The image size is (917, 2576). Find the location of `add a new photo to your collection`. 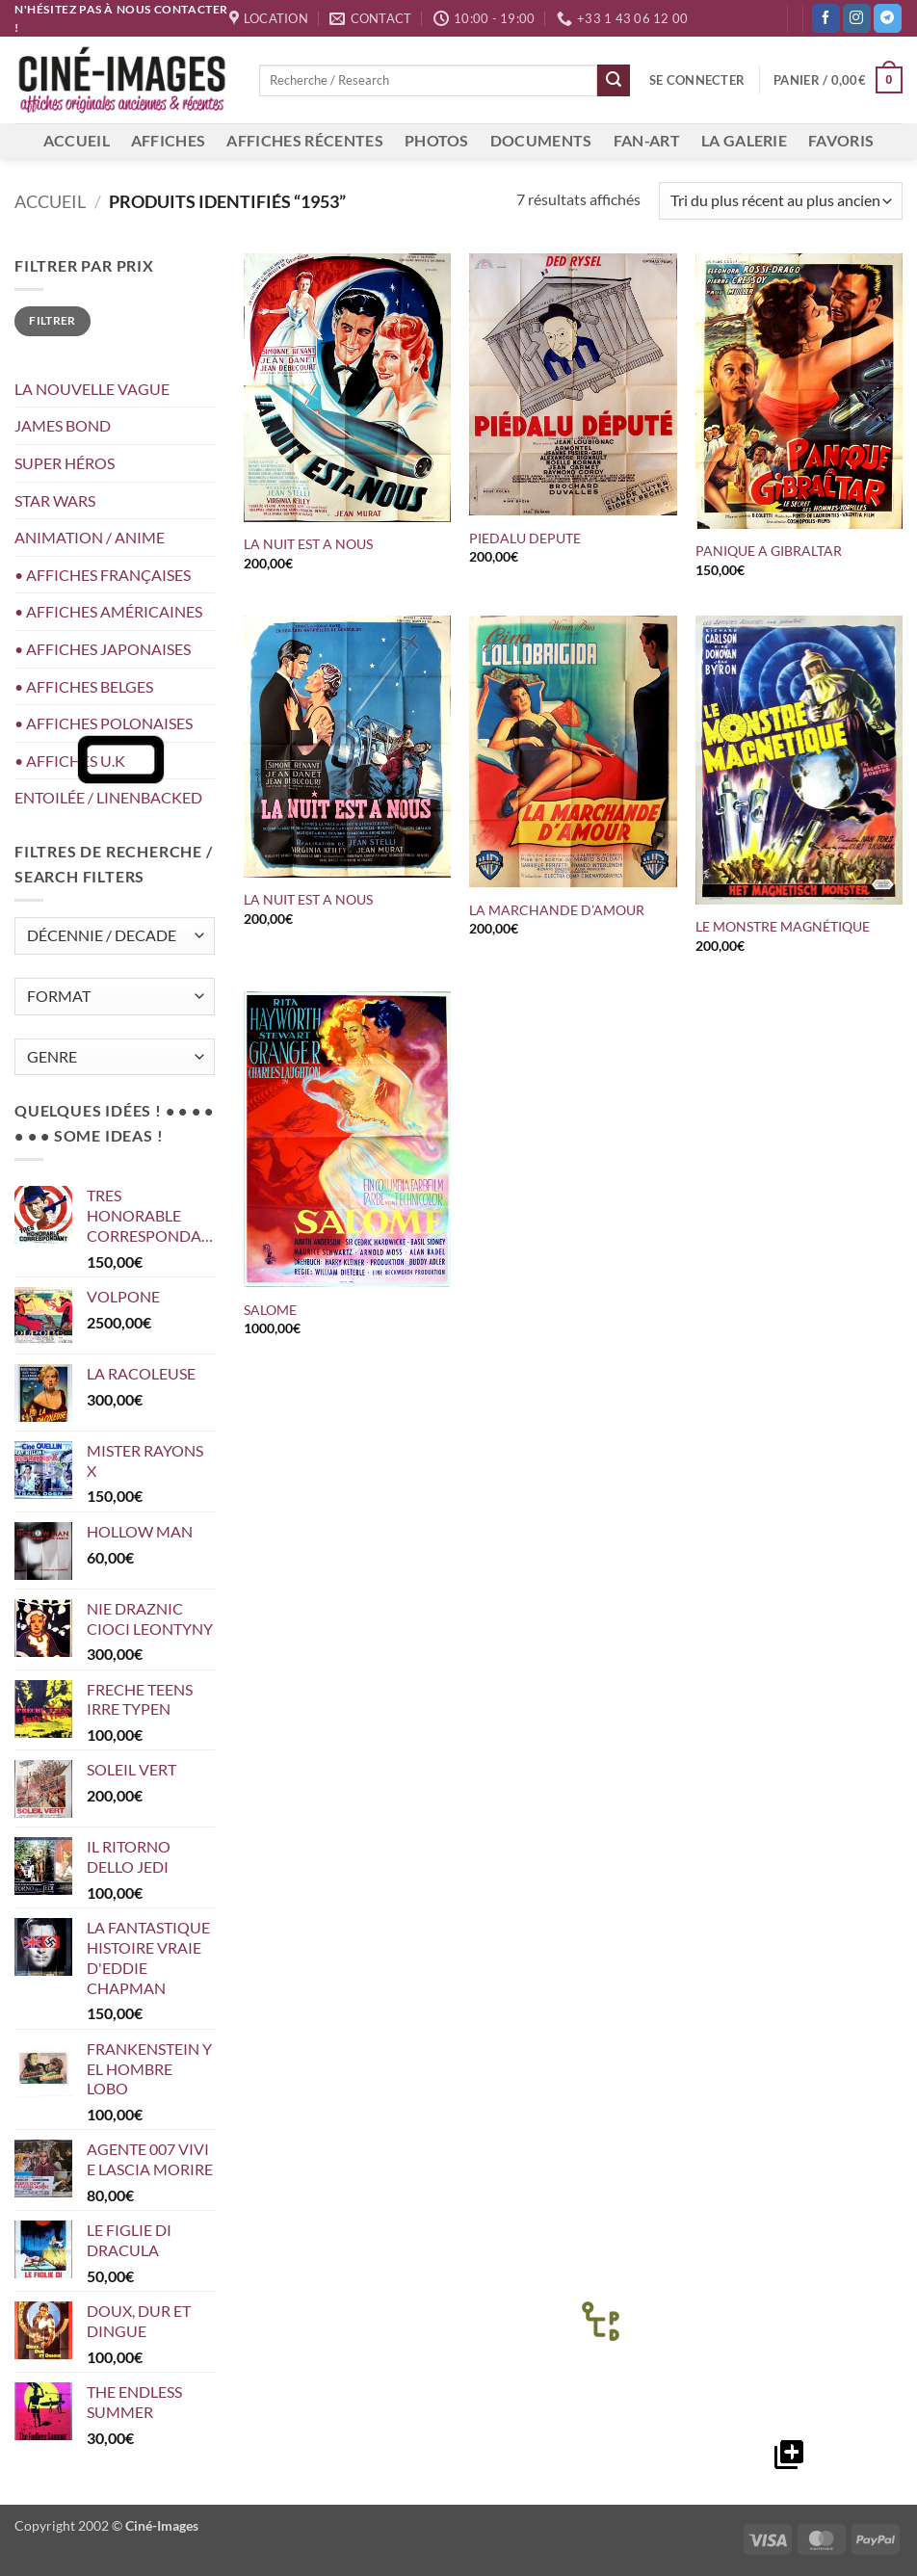

add a new photo to your collection is located at coordinates (789, 2455).